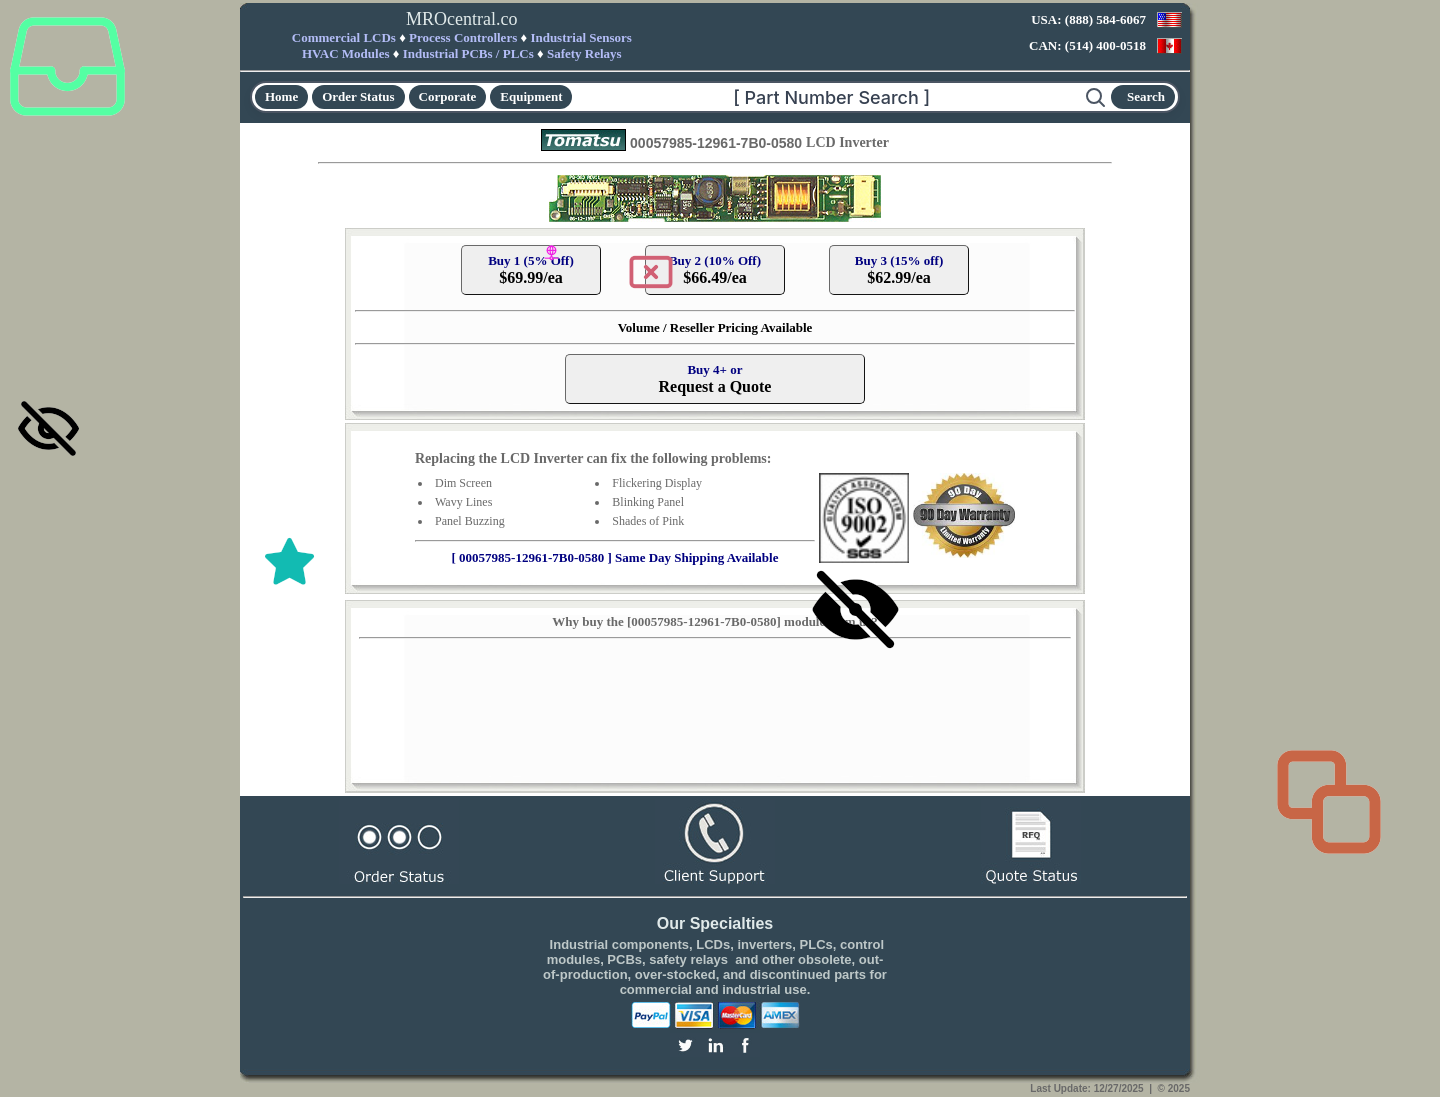 The width and height of the screenshot is (1440, 1097). What do you see at coordinates (1329, 802) in the screenshot?
I see `copy to clipboard` at bounding box center [1329, 802].